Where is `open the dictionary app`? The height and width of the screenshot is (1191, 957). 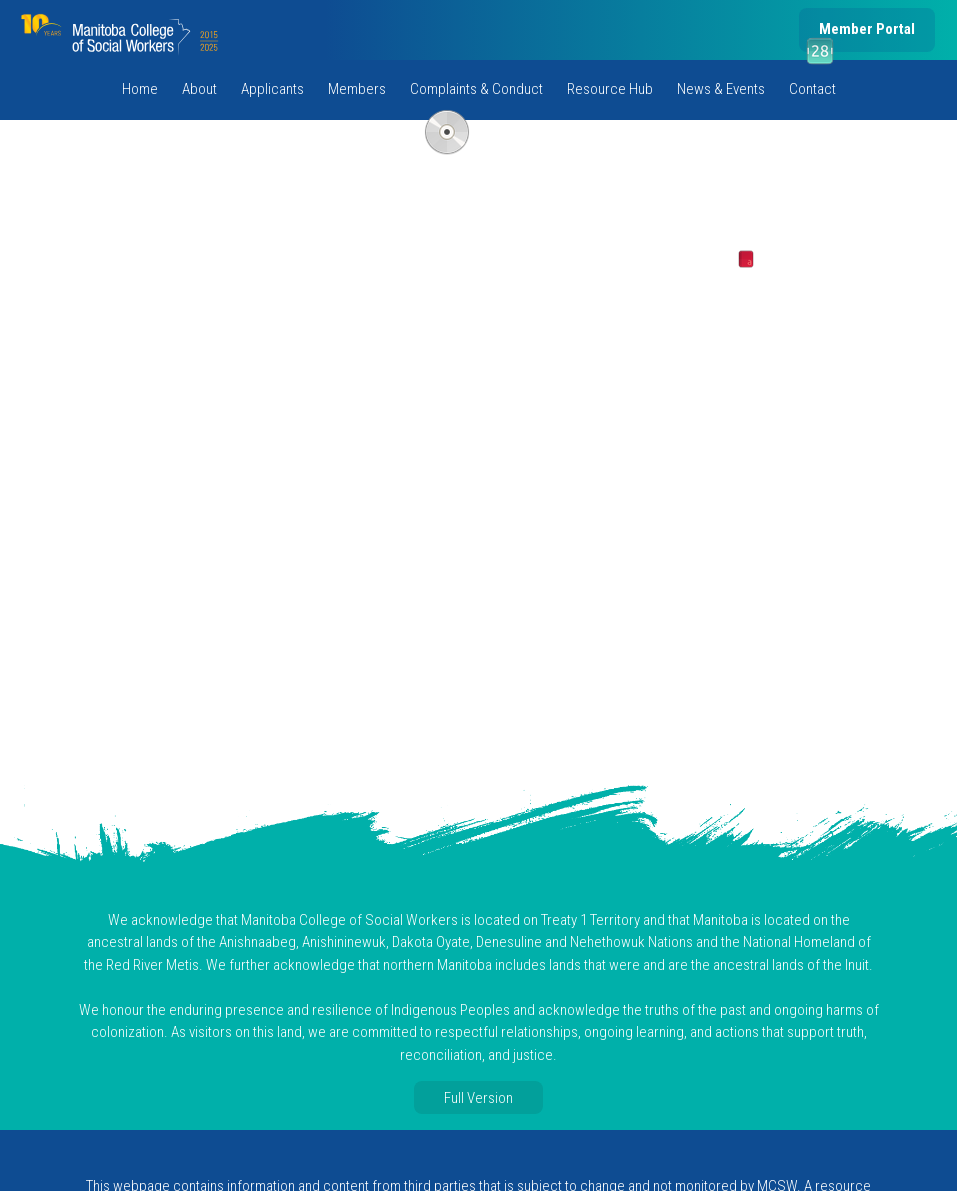 open the dictionary app is located at coordinates (746, 259).